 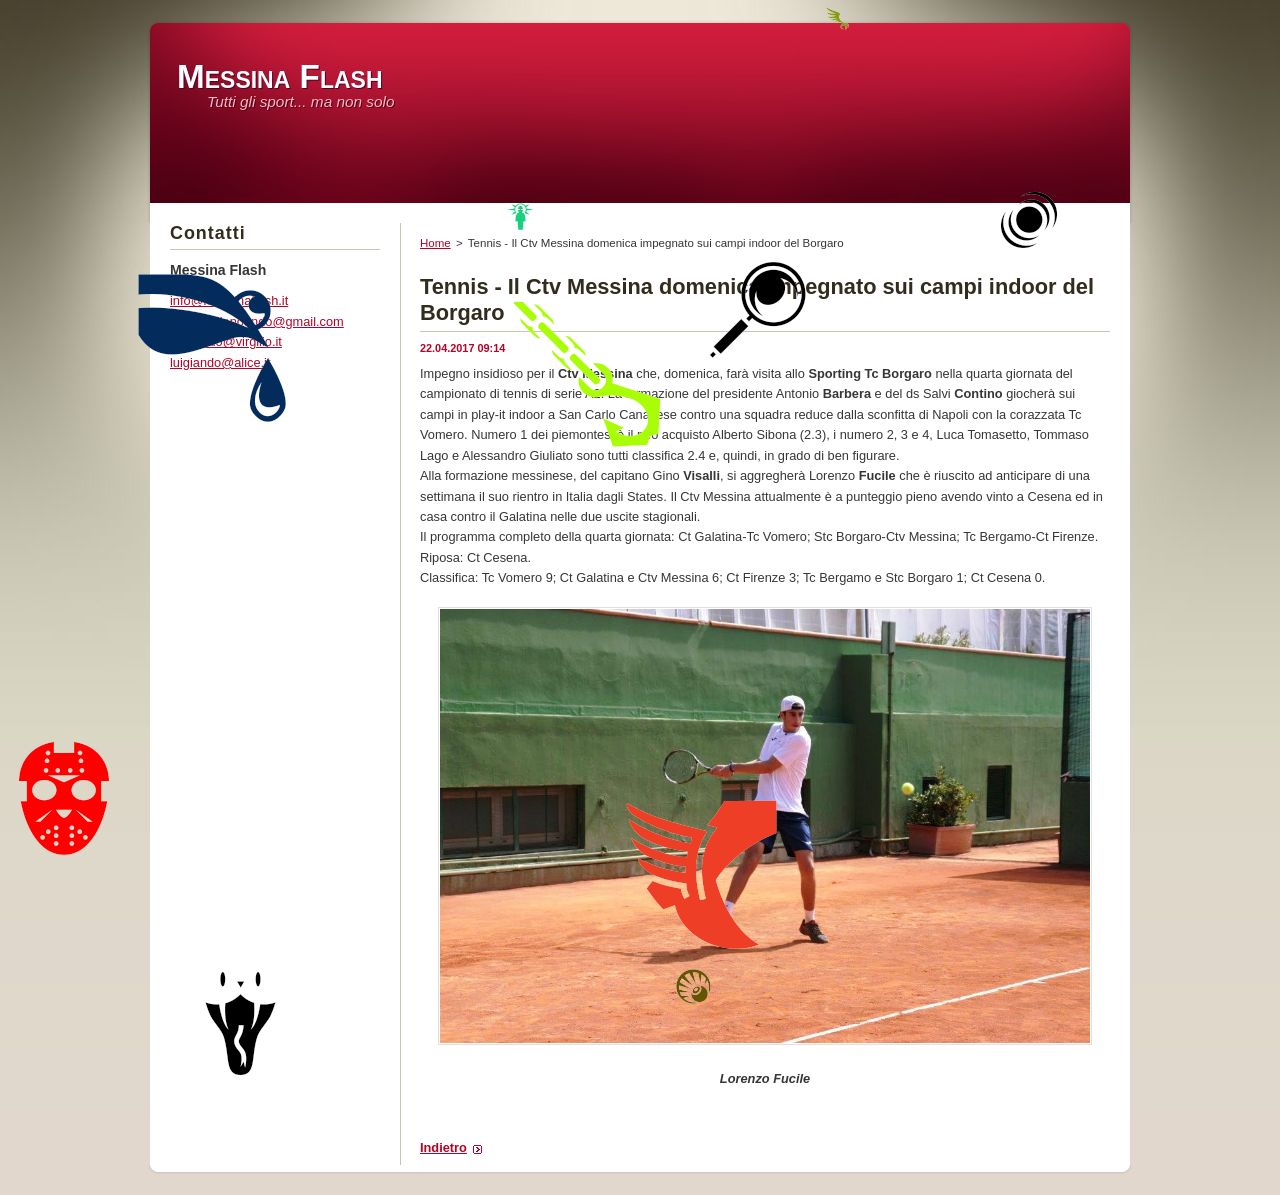 I want to click on search for items or content, so click(x=757, y=310).